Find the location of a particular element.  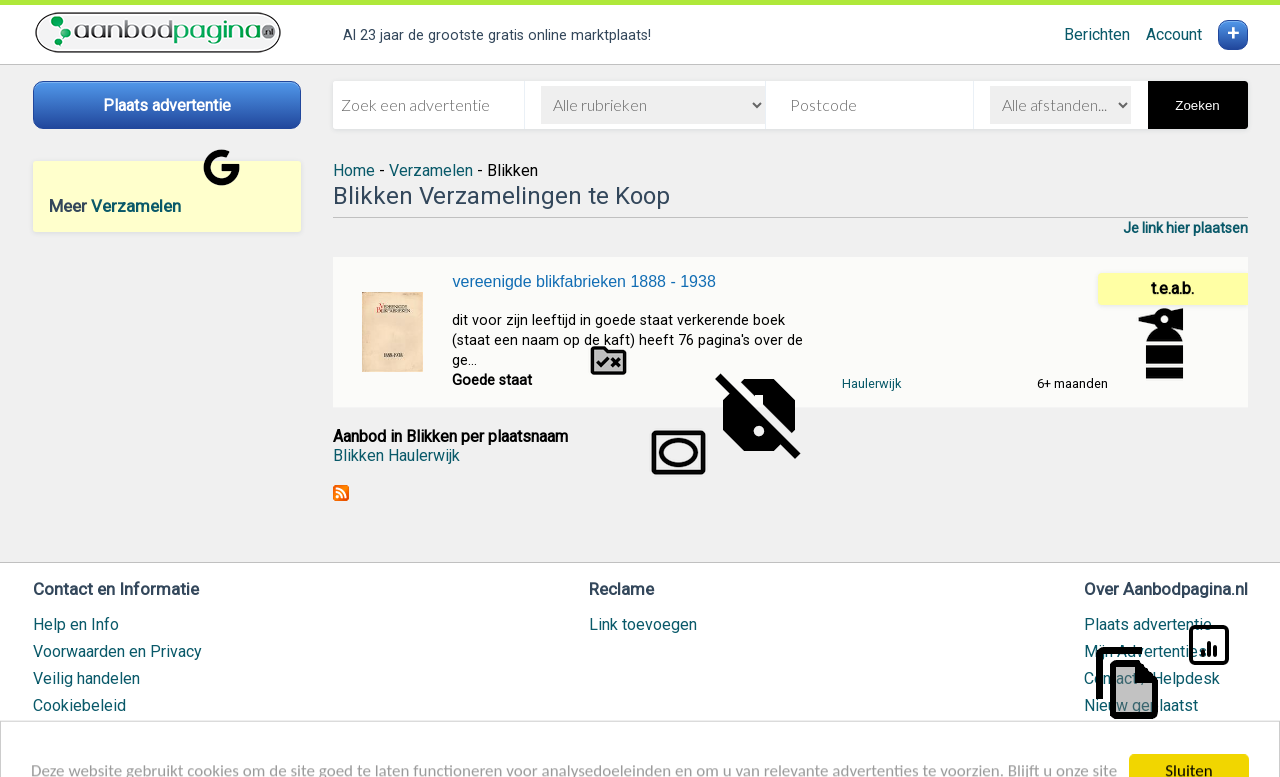

sign in with Google is located at coordinates (221, 167).